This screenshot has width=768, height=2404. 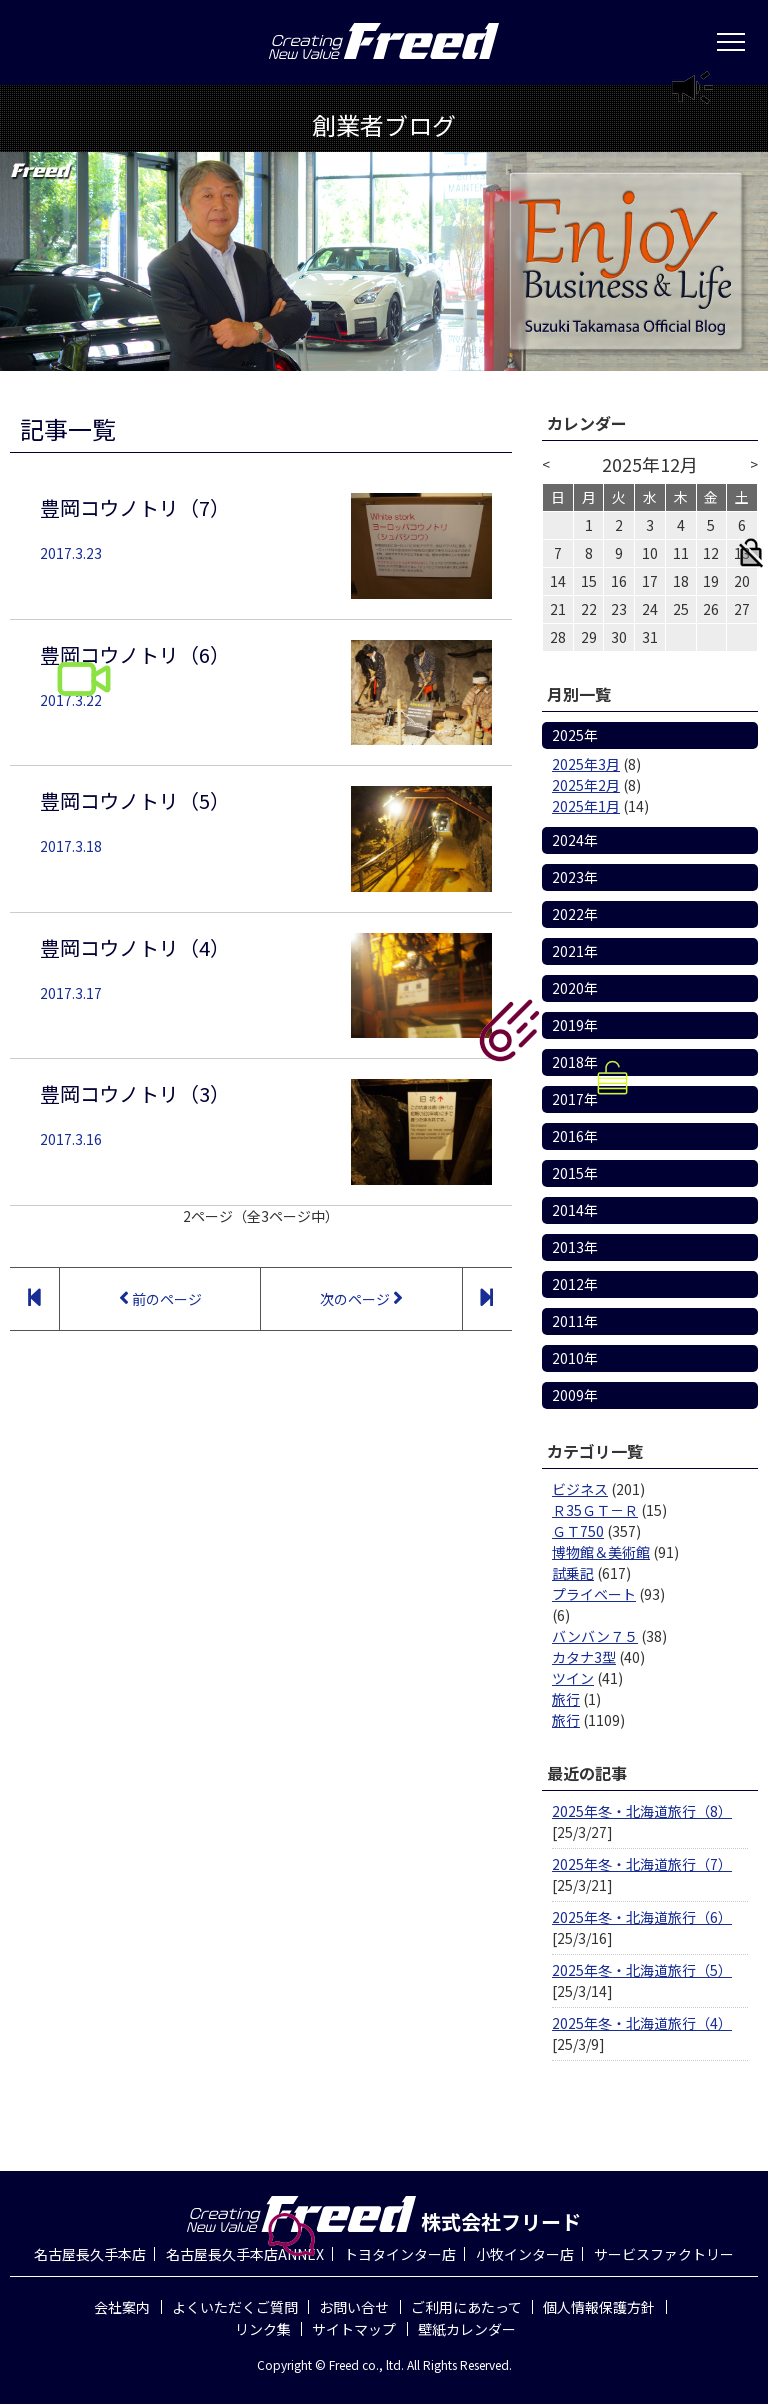 What do you see at coordinates (612, 1079) in the screenshot?
I see `unlocked or unsecured state` at bounding box center [612, 1079].